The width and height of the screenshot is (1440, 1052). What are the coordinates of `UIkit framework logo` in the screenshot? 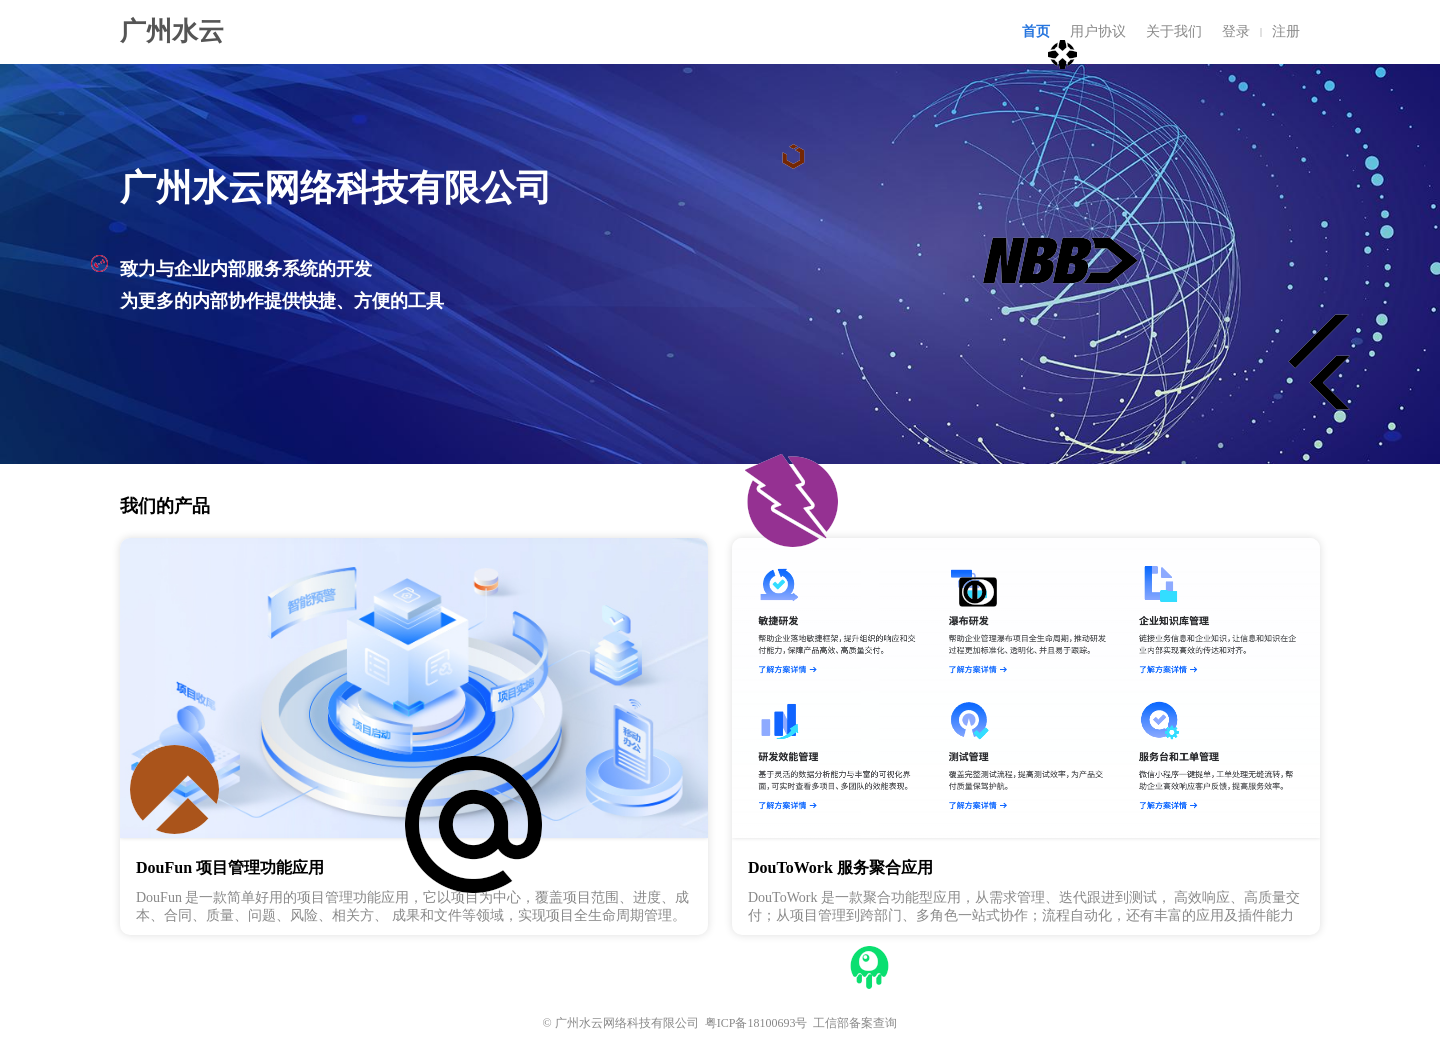 It's located at (793, 156).